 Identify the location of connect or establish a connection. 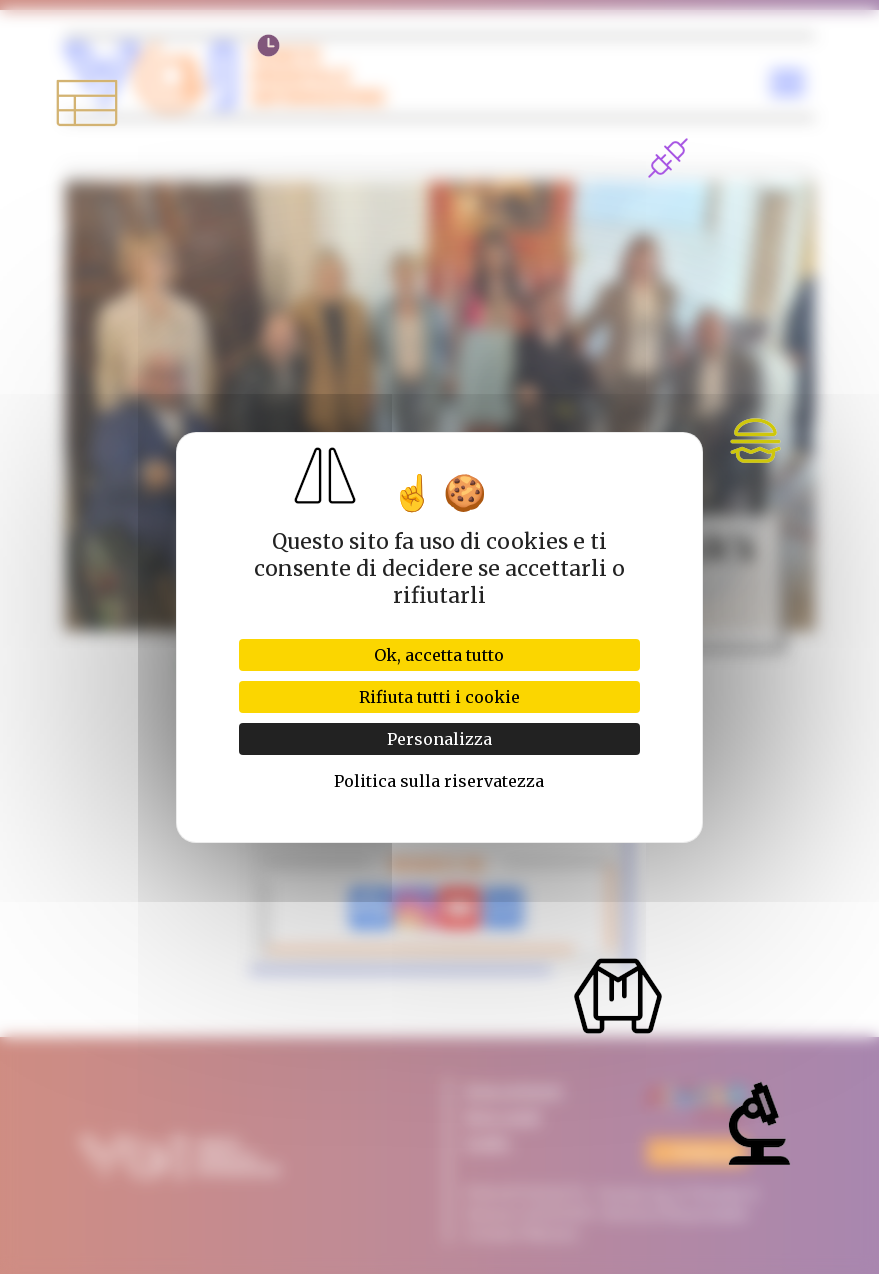
(668, 158).